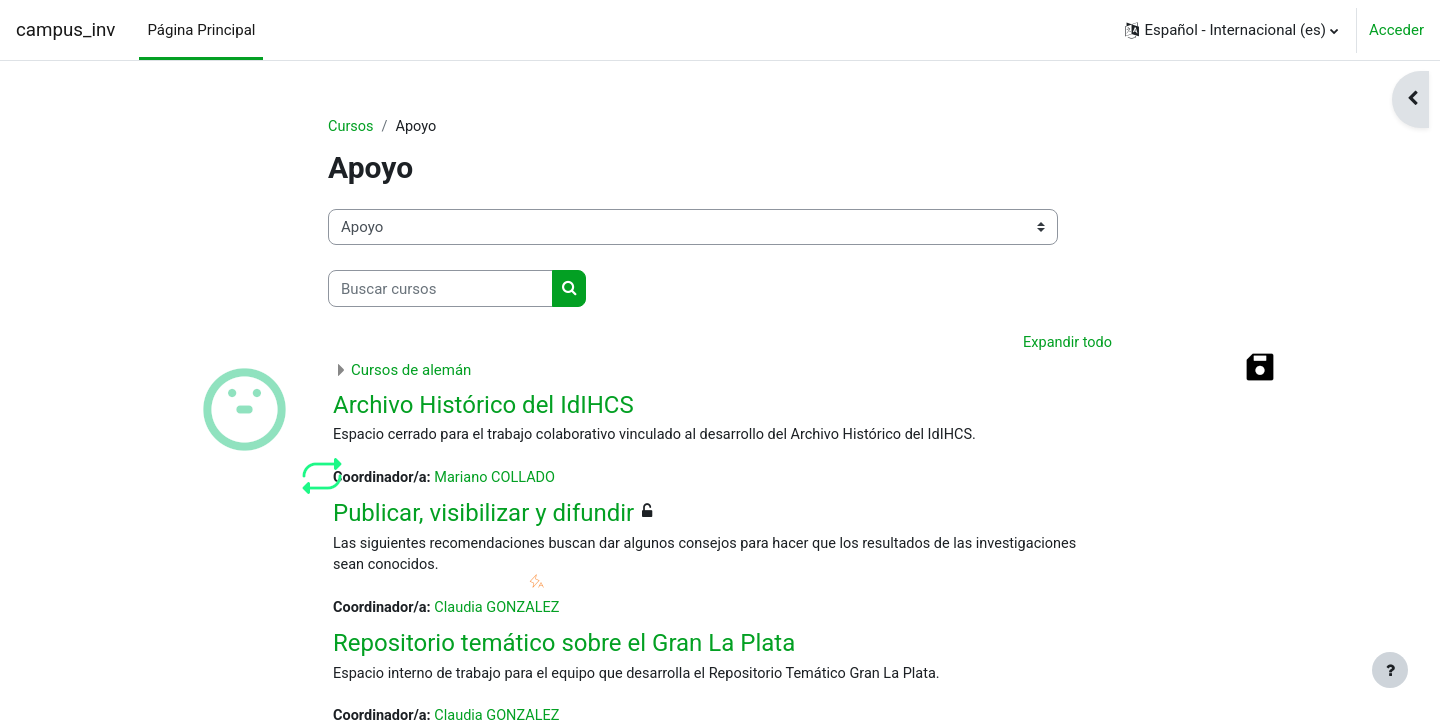  I want to click on save current file or document, so click(1260, 367).